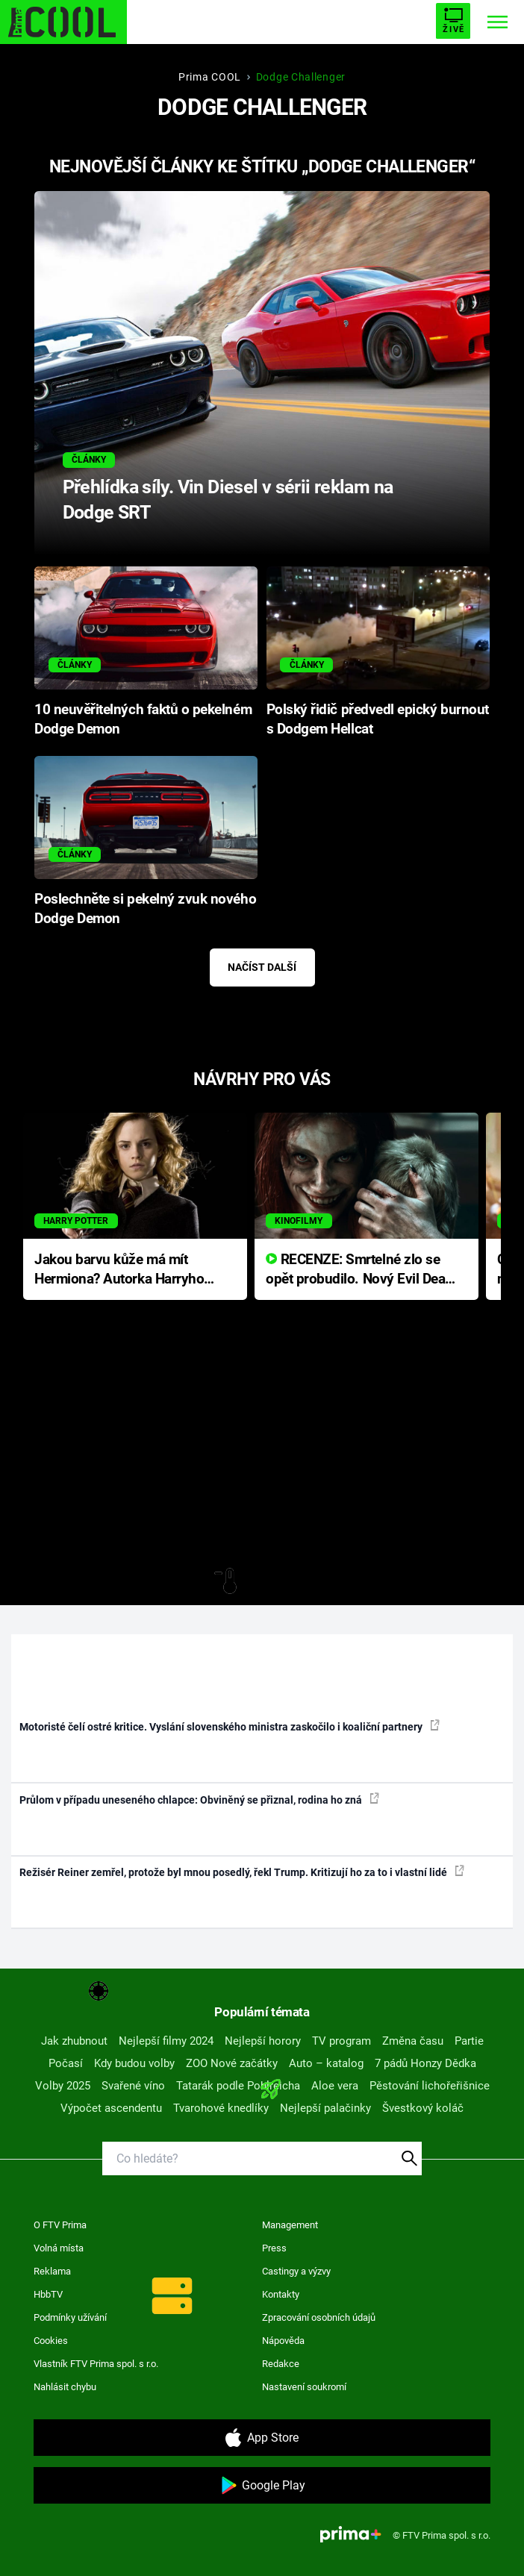 This screenshot has width=524, height=2576. Describe the element at coordinates (227, 1581) in the screenshot. I see `decrease temperature setting` at that location.